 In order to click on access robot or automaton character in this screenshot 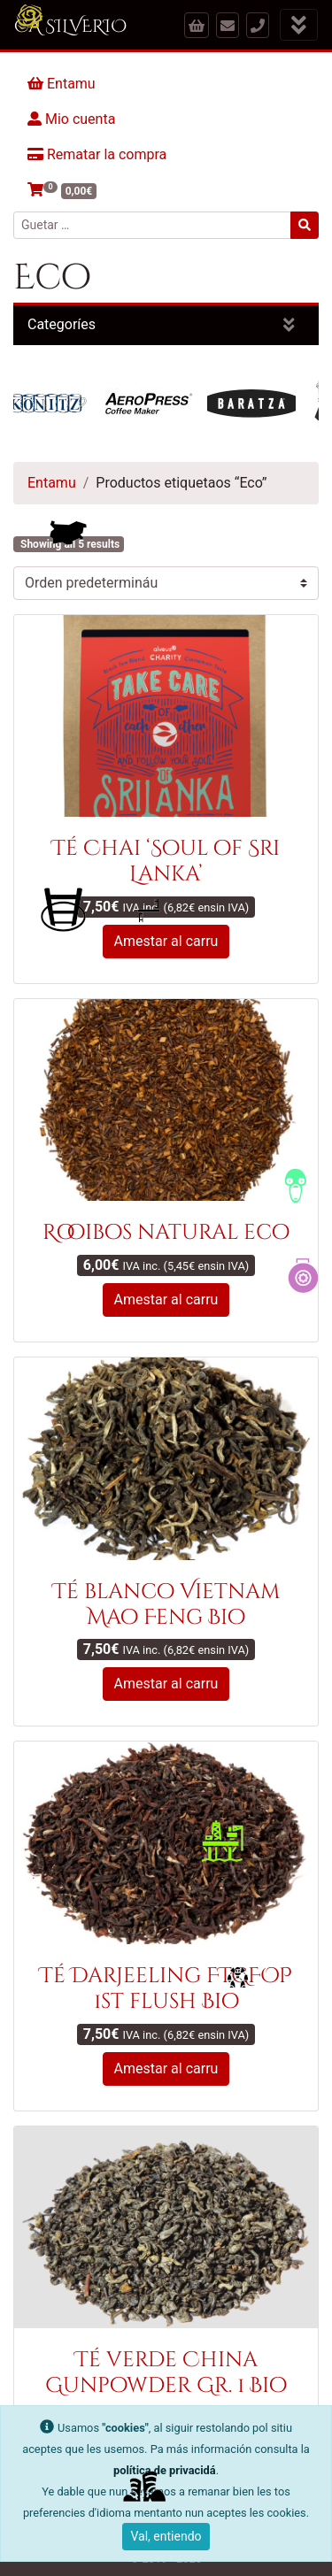, I will do `click(237, 1977)`.